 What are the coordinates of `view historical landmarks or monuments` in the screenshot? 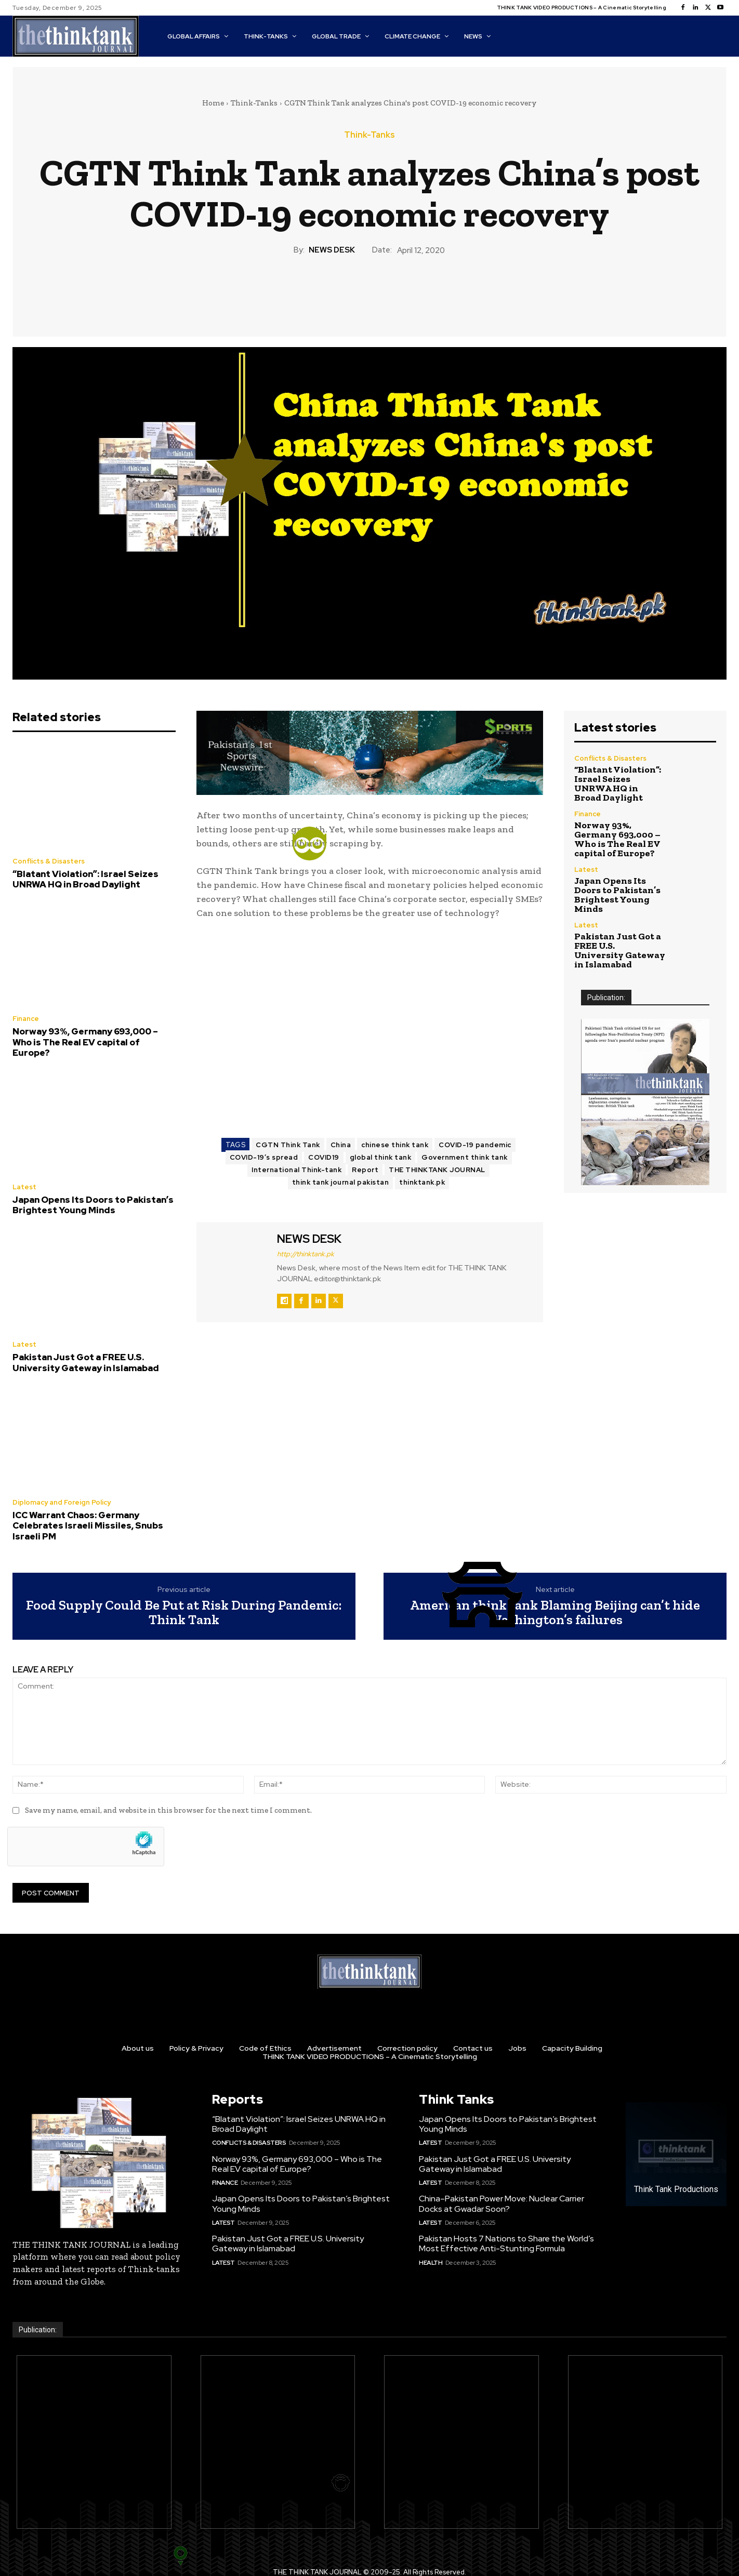 It's located at (482, 1595).